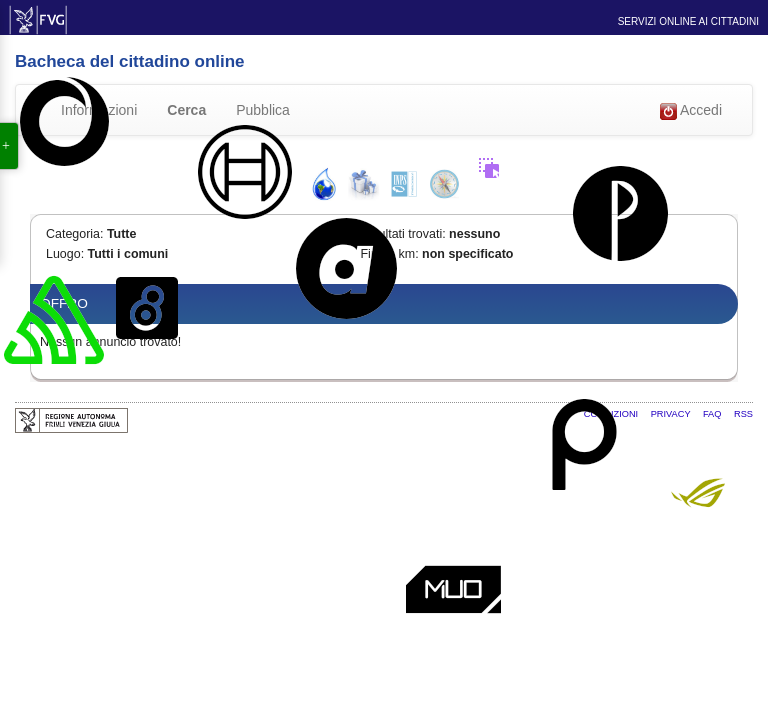 This screenshot has height=720, width=768. What do you see at coordinates (489, 168) in the screenshot?
I see `drag and drop to reposition element` at bounding box center [489, 168].